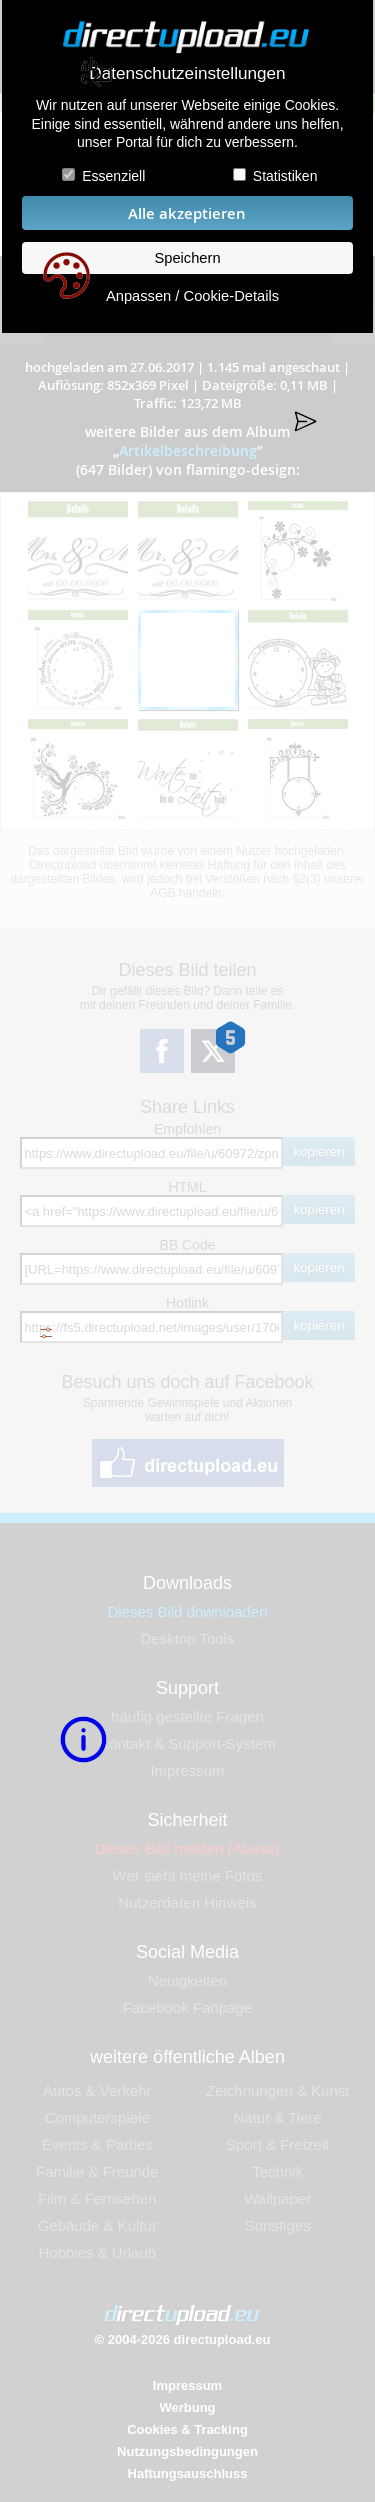  I want to click on open color picker or palette, so click(66, 275).